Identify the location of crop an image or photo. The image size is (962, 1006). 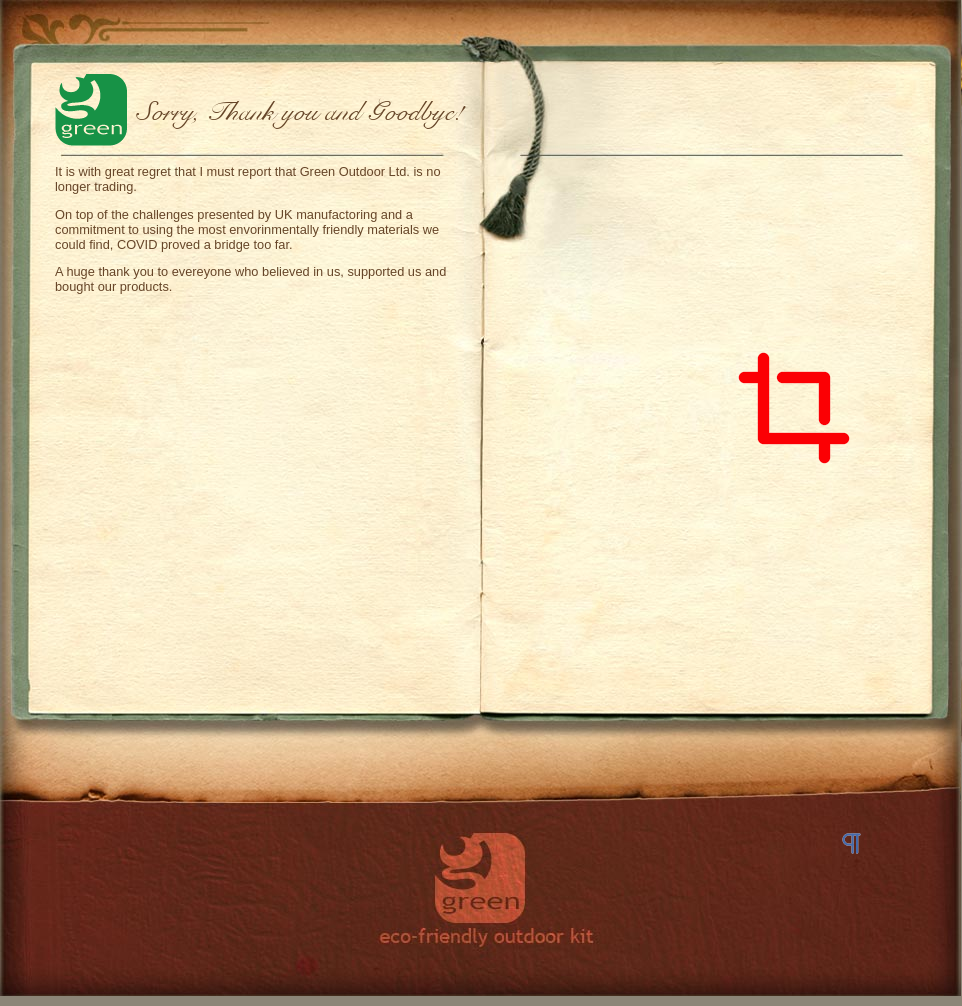
(794, 408).